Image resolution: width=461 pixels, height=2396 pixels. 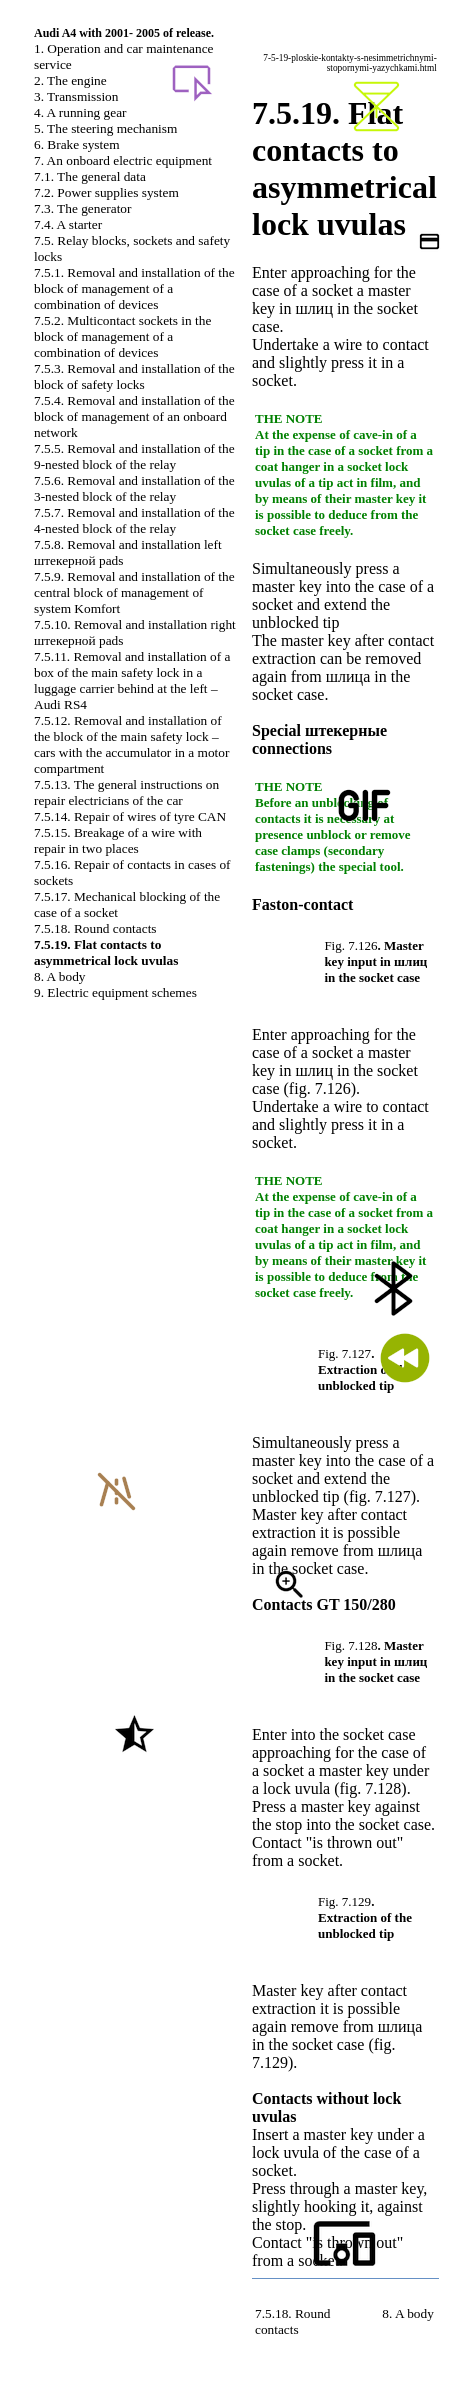 What do you see at coordinates (290, 1585) in the screenshot?
I see `zoom in on content` at bounding box center [290, 1585].